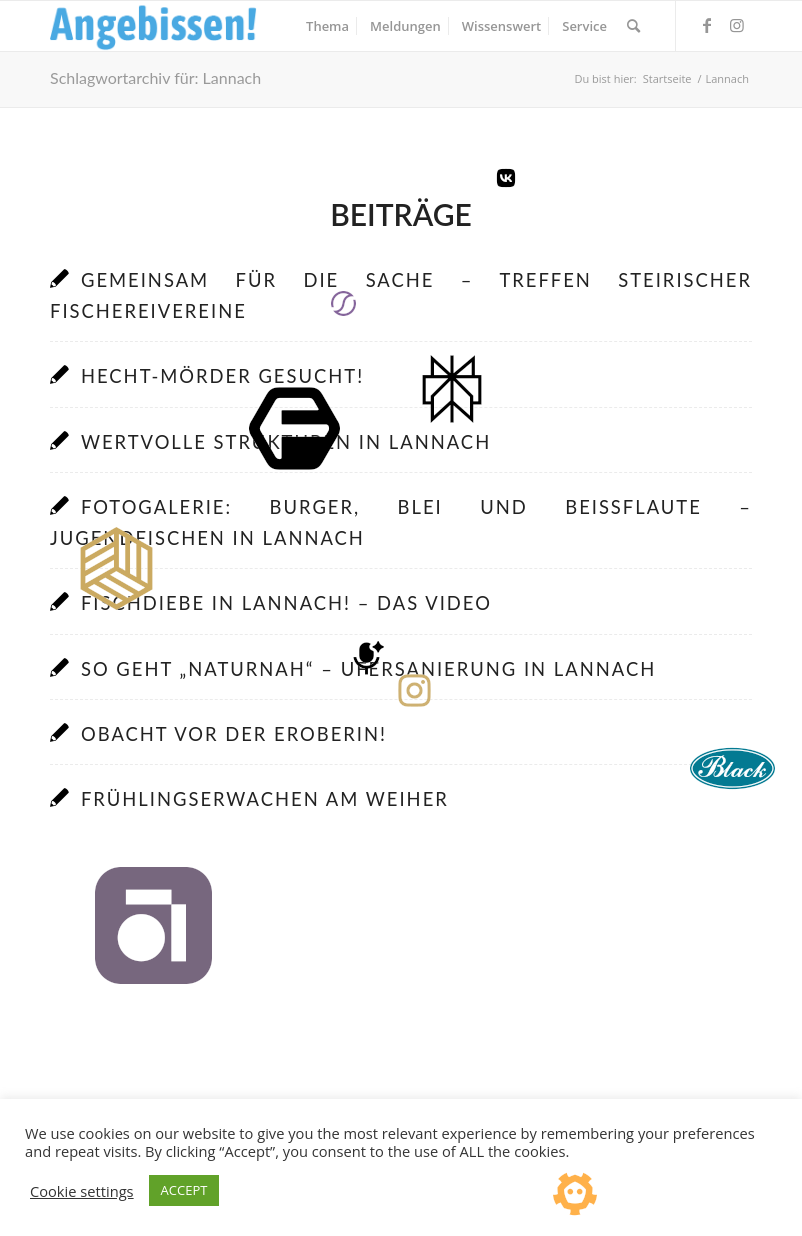  What do you see at coordinates (343, 303) in the screenshot?
I see `open the OneStream app` at bounding box center [343, 303].